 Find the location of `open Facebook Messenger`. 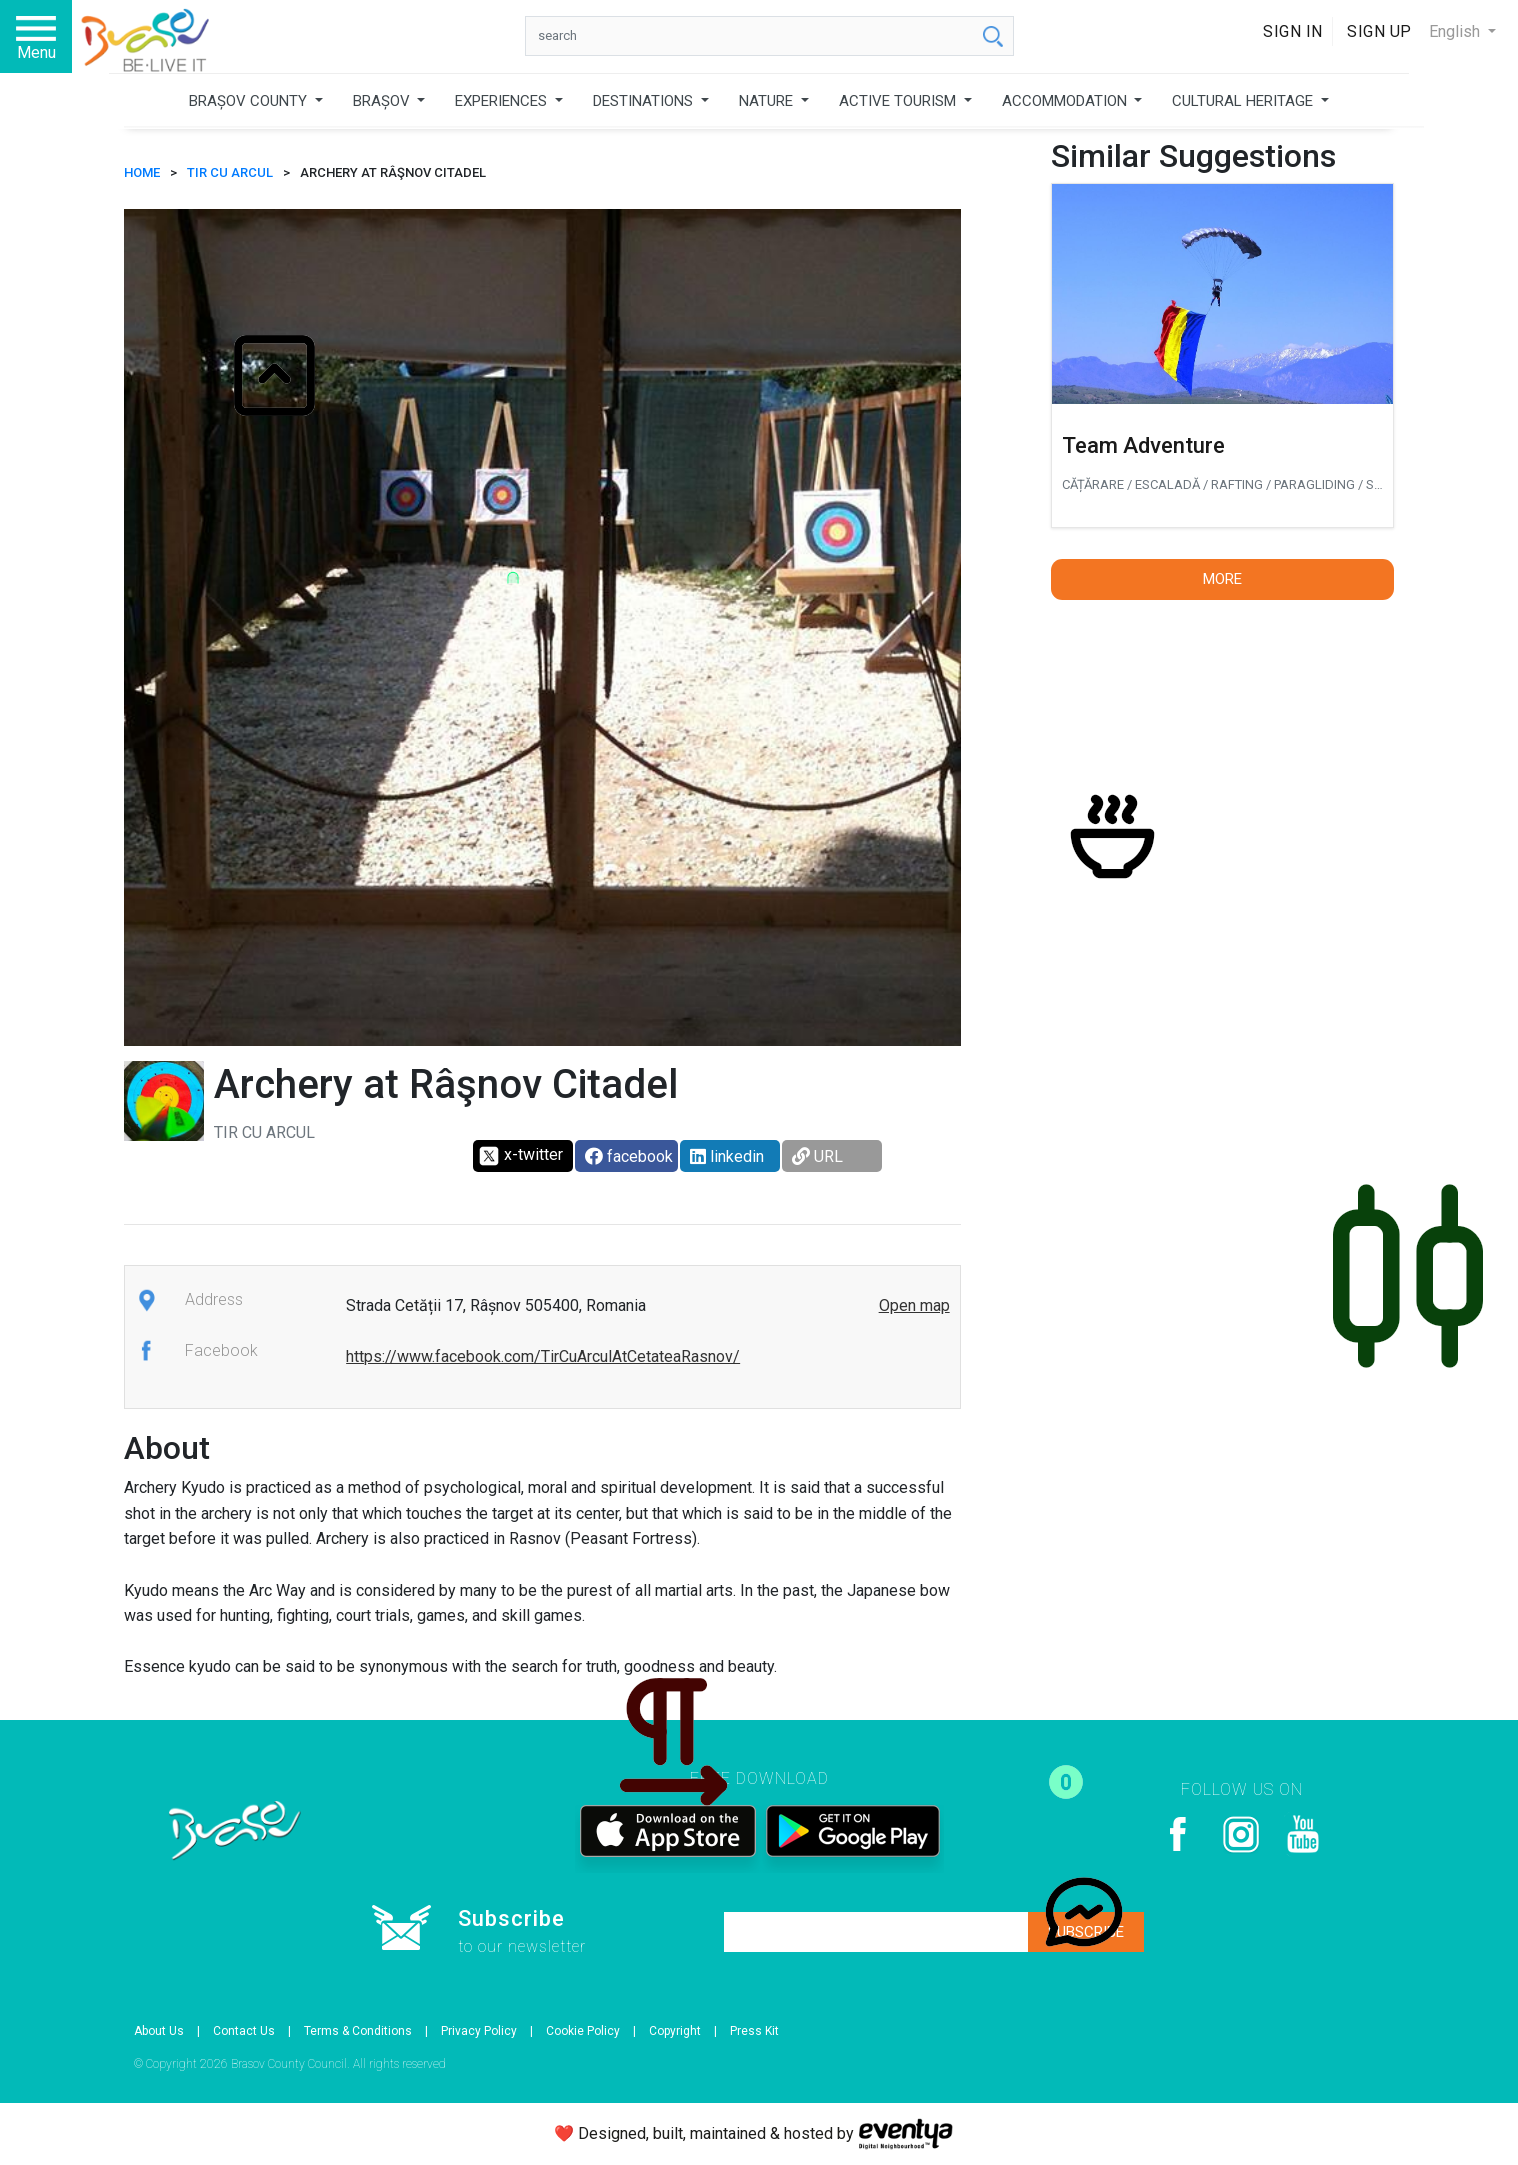

open Facebook Messenger is located at coordinates (1084, 1912).